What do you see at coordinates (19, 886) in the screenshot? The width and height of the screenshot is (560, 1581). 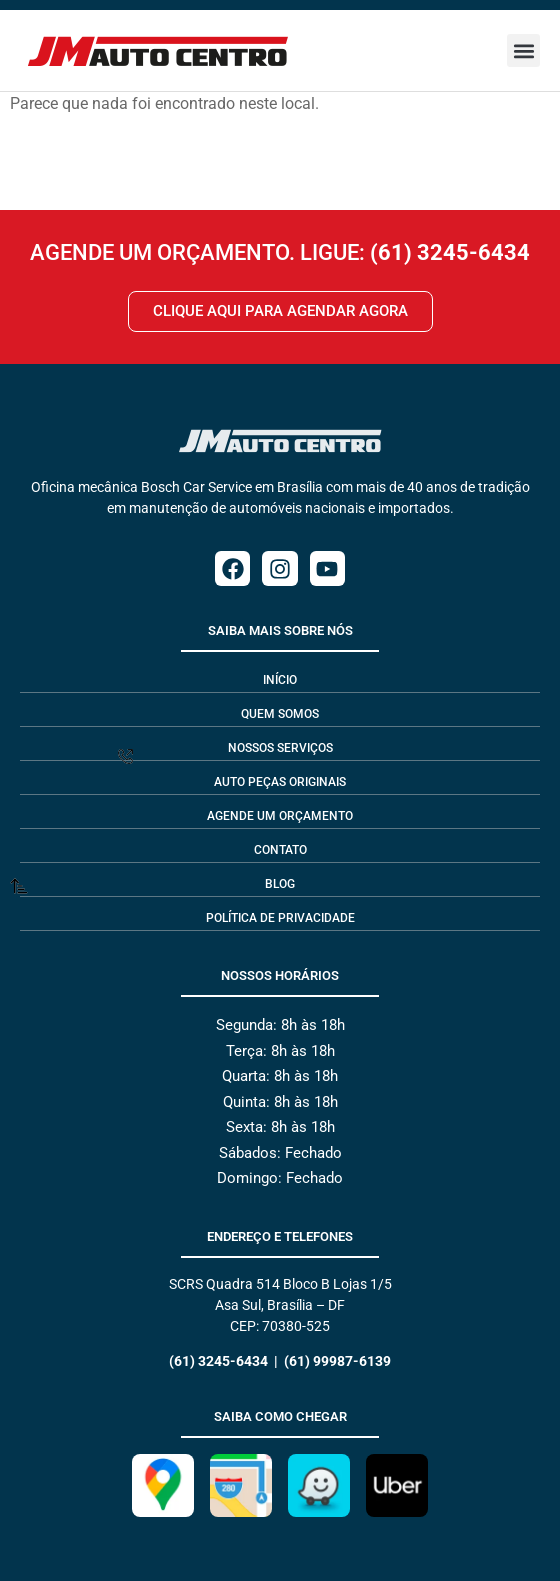 I see `sort items in ascending order` at bounding box center [19, 886].